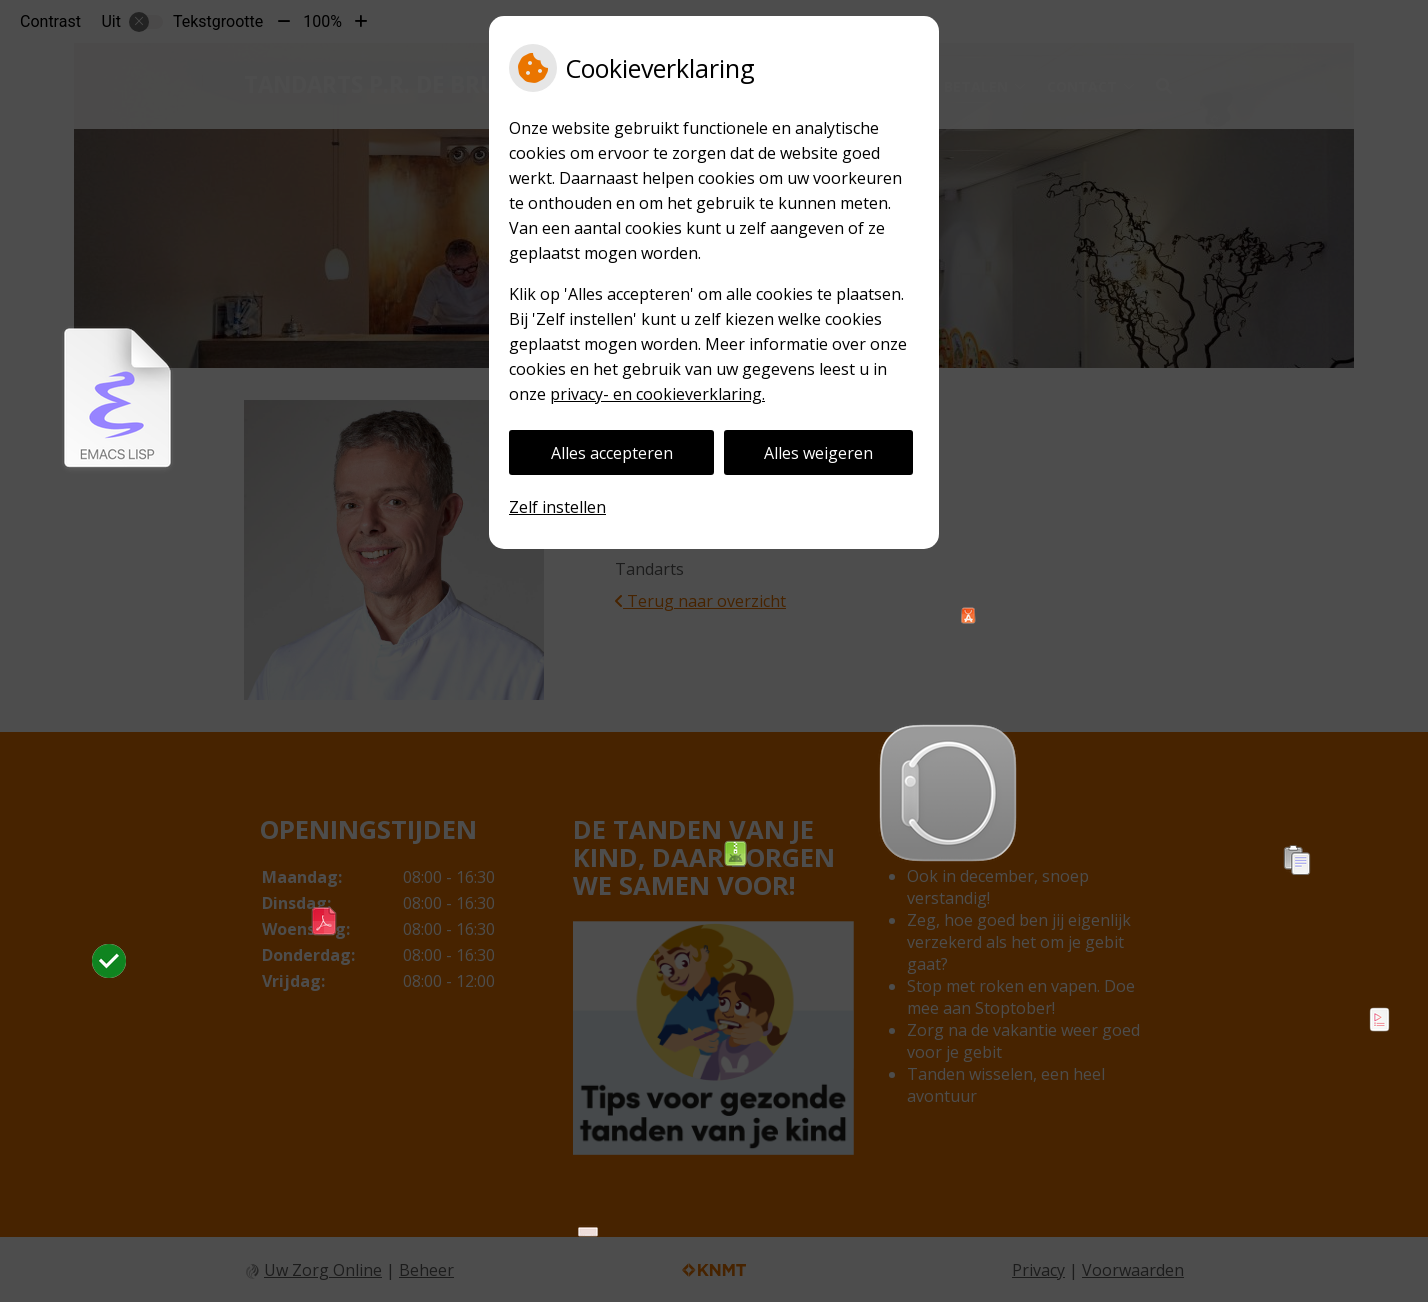 This screenshot has height=1302, width=1428. I want to click on an audio playlist file, so click(1379, 1019).